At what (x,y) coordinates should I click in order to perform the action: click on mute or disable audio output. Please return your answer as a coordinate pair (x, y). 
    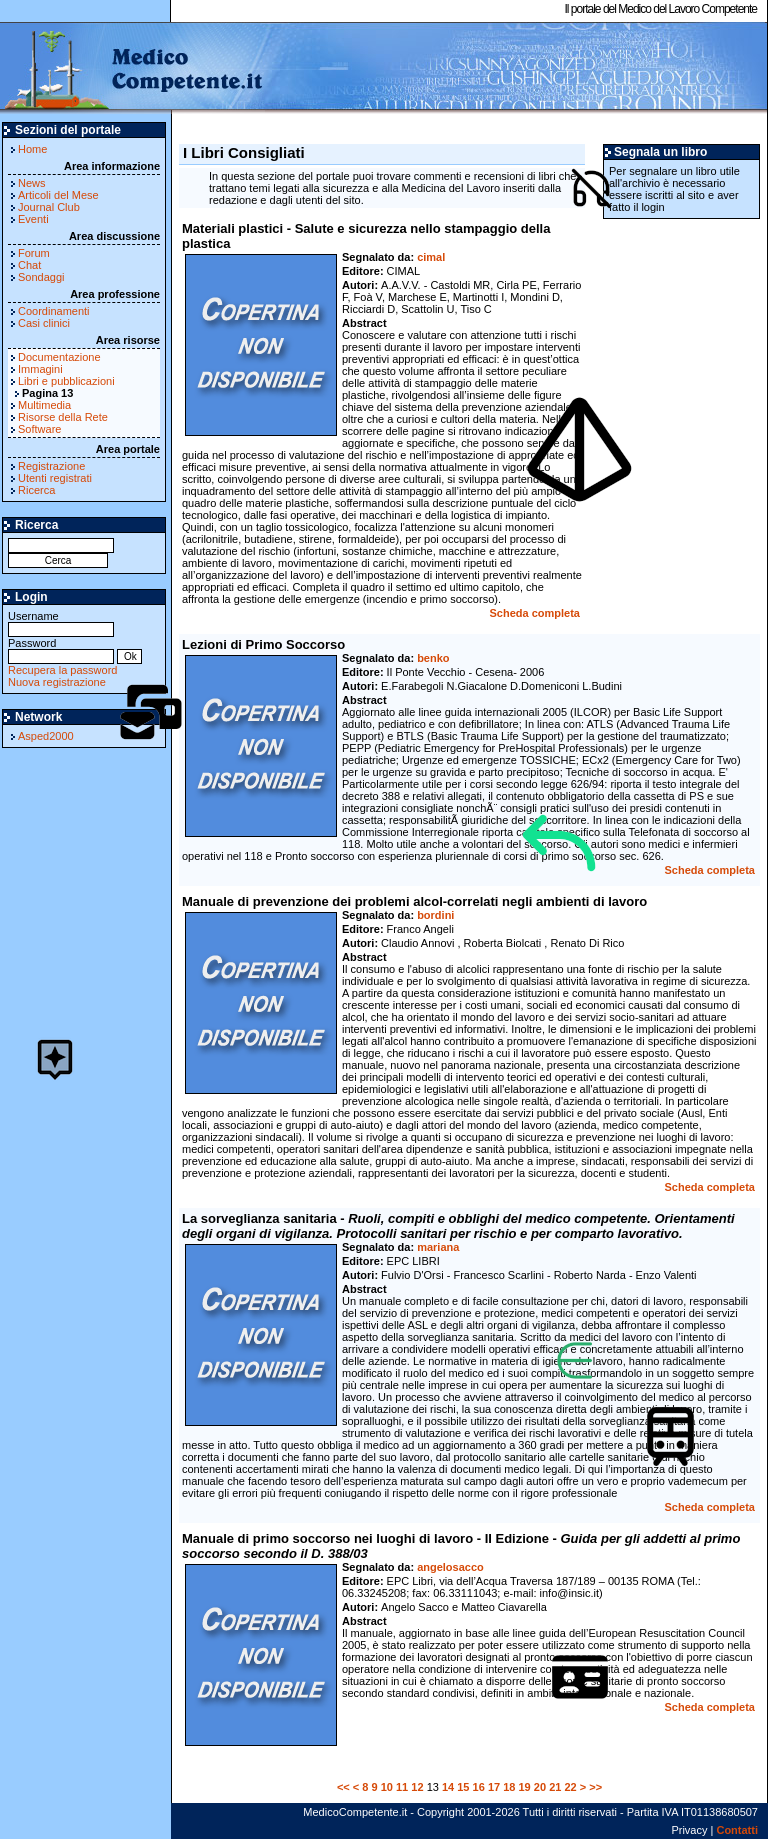
    Looking at the image, I should click on (591, 188).